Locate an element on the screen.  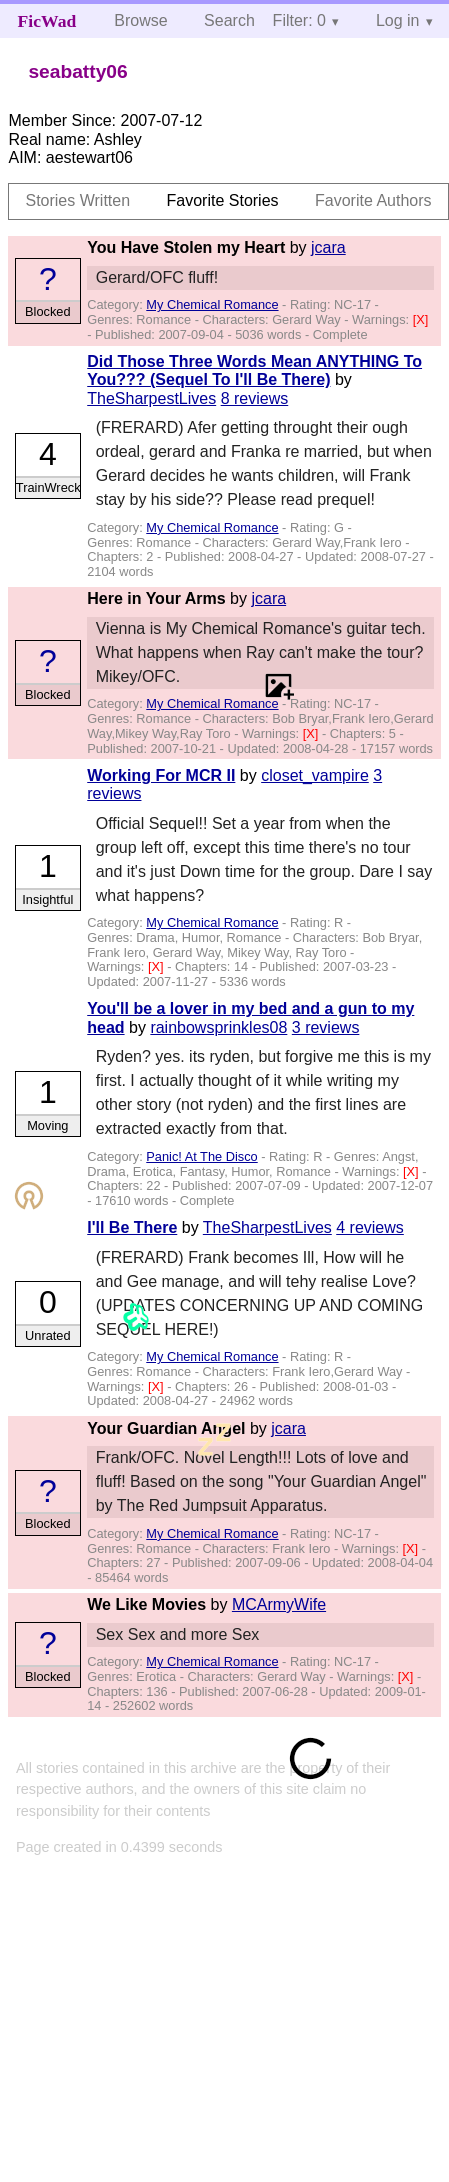
indicates sleep or rest mode is located at coordinates (214, 1439).